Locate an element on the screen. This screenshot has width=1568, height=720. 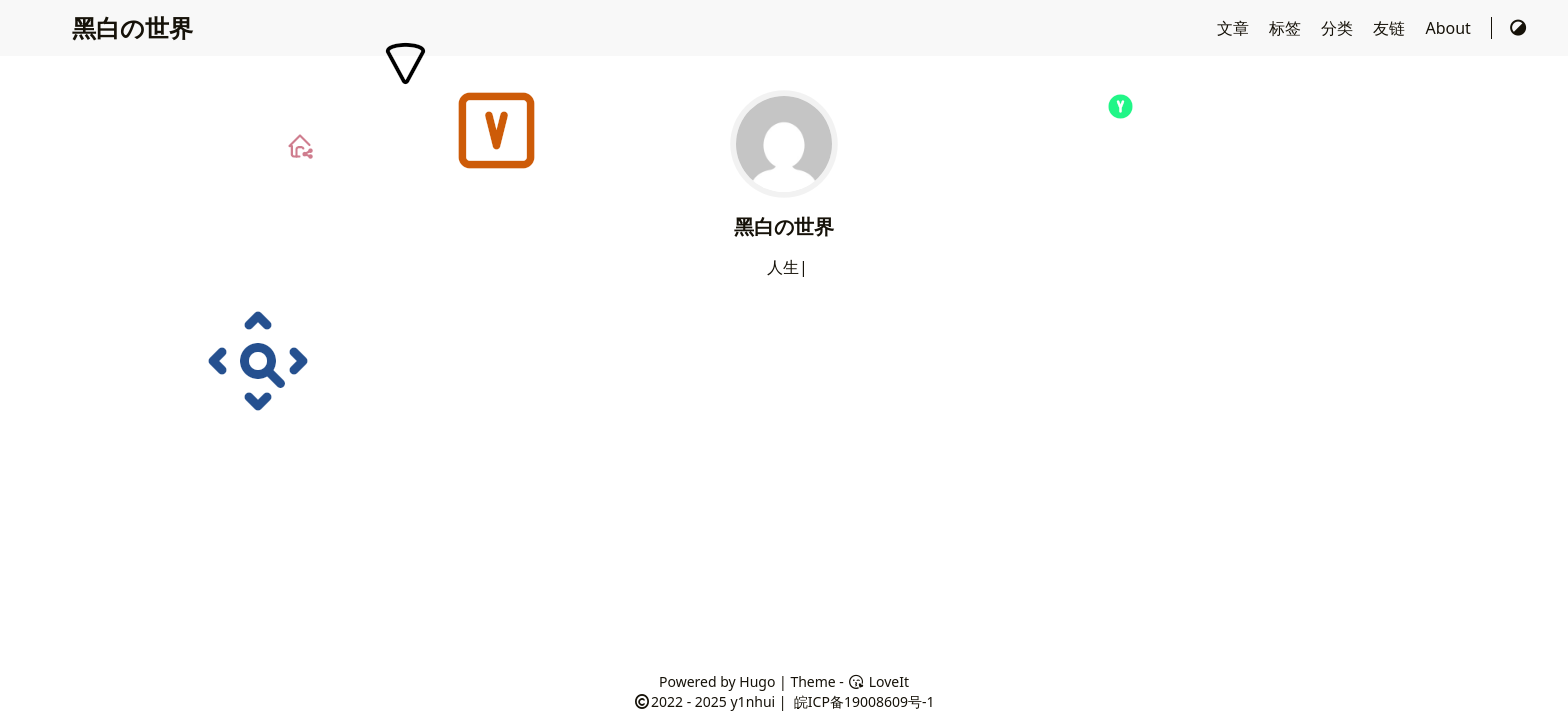
indicates a "V" keyboard shortcut or hotkey is located at coordinates (496, 130).